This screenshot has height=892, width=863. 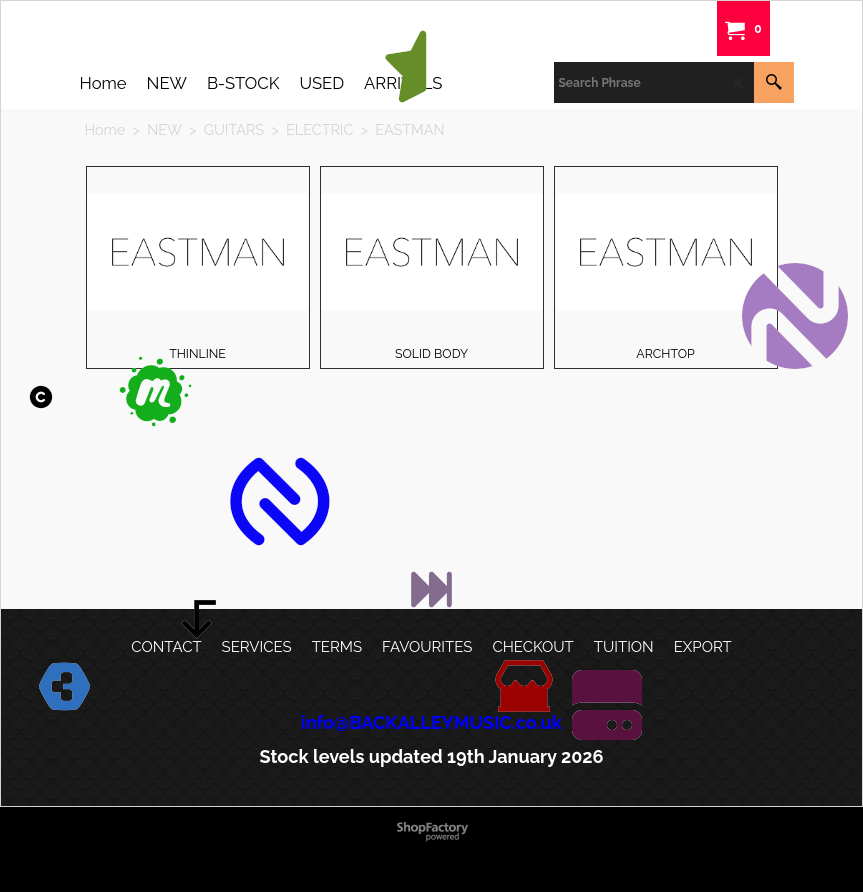 What do you see at coordinates (64, 686) in the screenshot?
I see `cloudron platform logo` at bounding box center [64, 686].